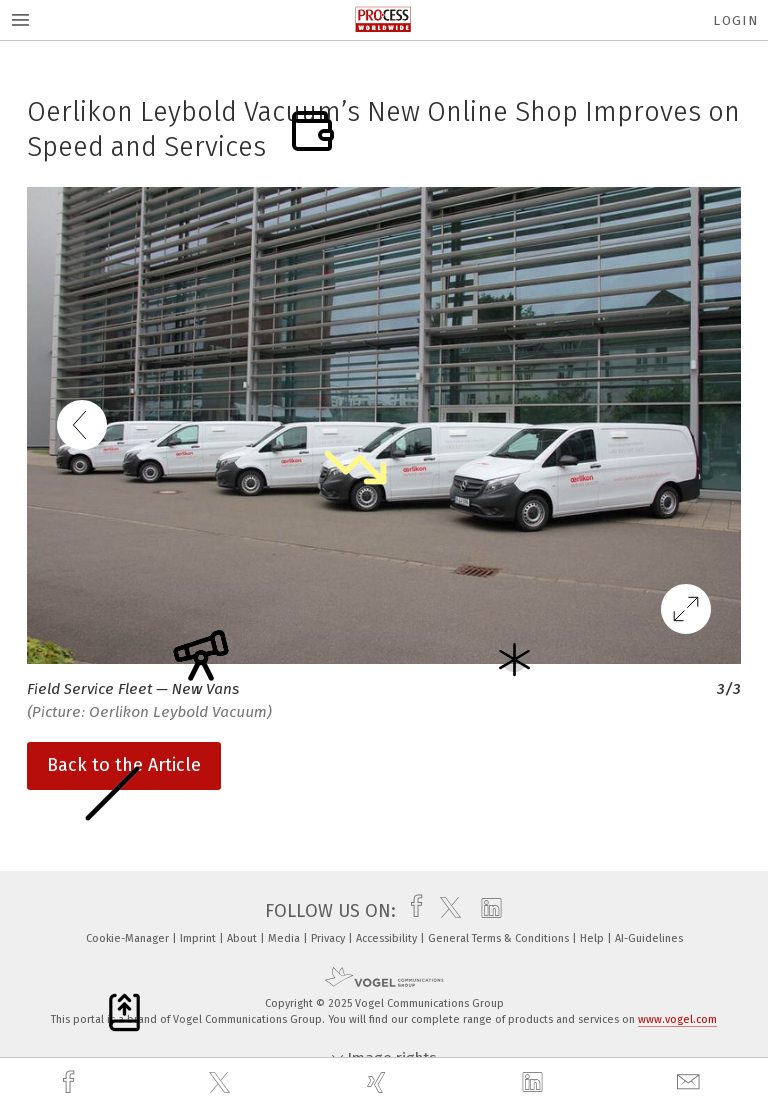 The height and width of the screenshot is (1107, 768). I want to click on indicates a disabled or unavailable feature, so click(112, 793).